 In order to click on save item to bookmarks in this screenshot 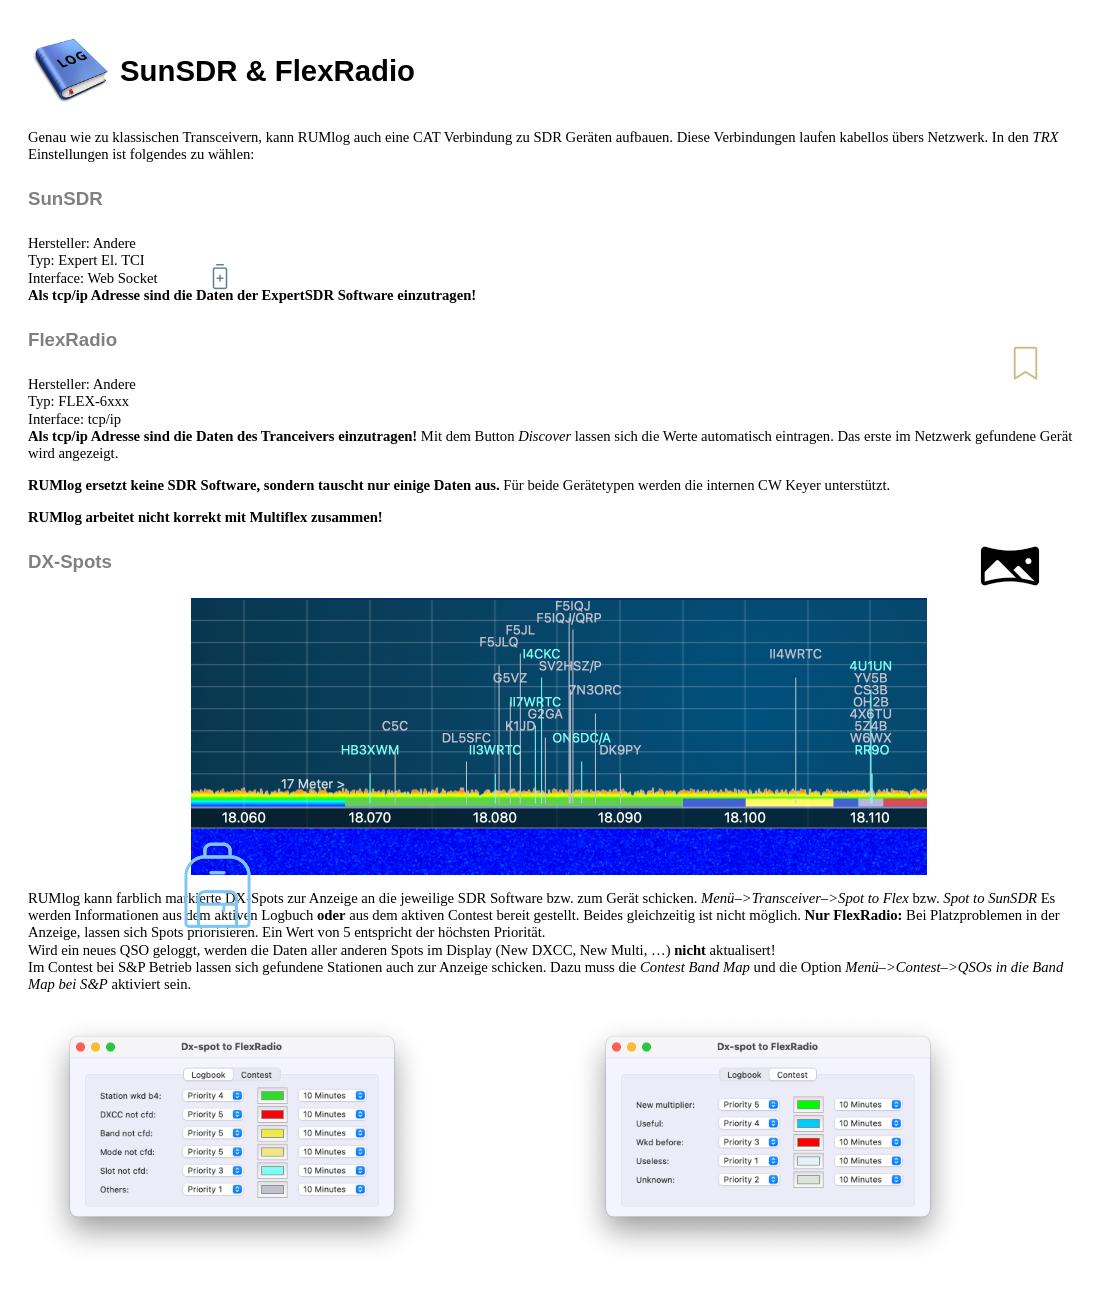, I will do `click(1025, 362)`.